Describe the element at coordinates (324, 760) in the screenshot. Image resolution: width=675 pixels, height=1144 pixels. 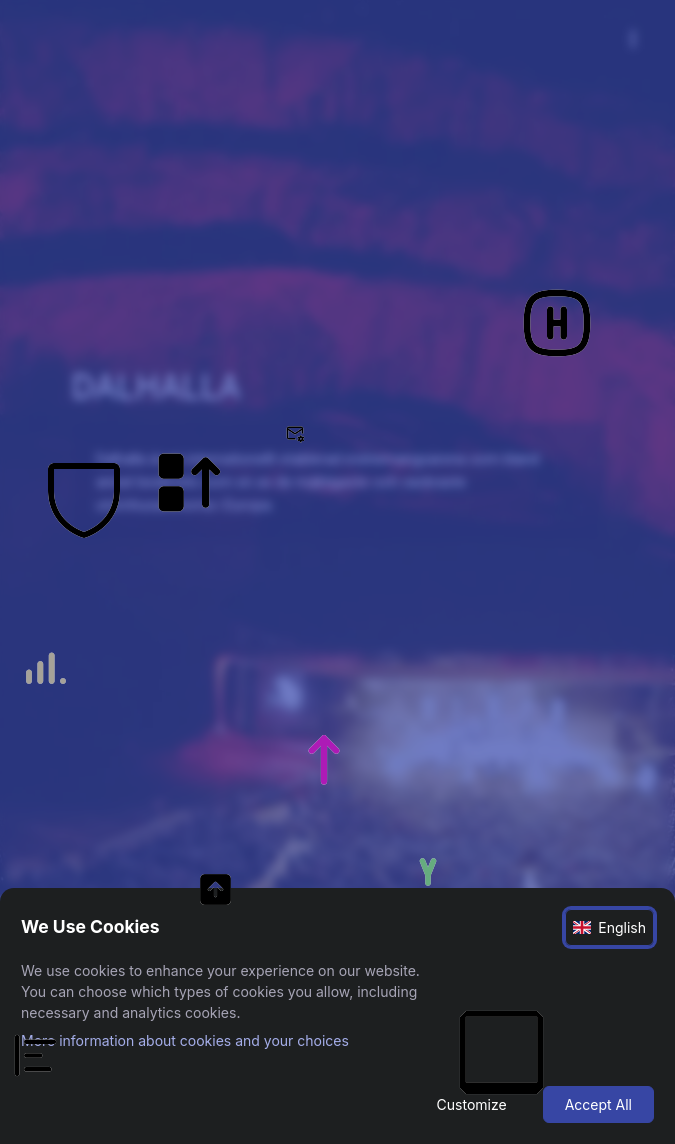
I see `move item up in a list` at that location.